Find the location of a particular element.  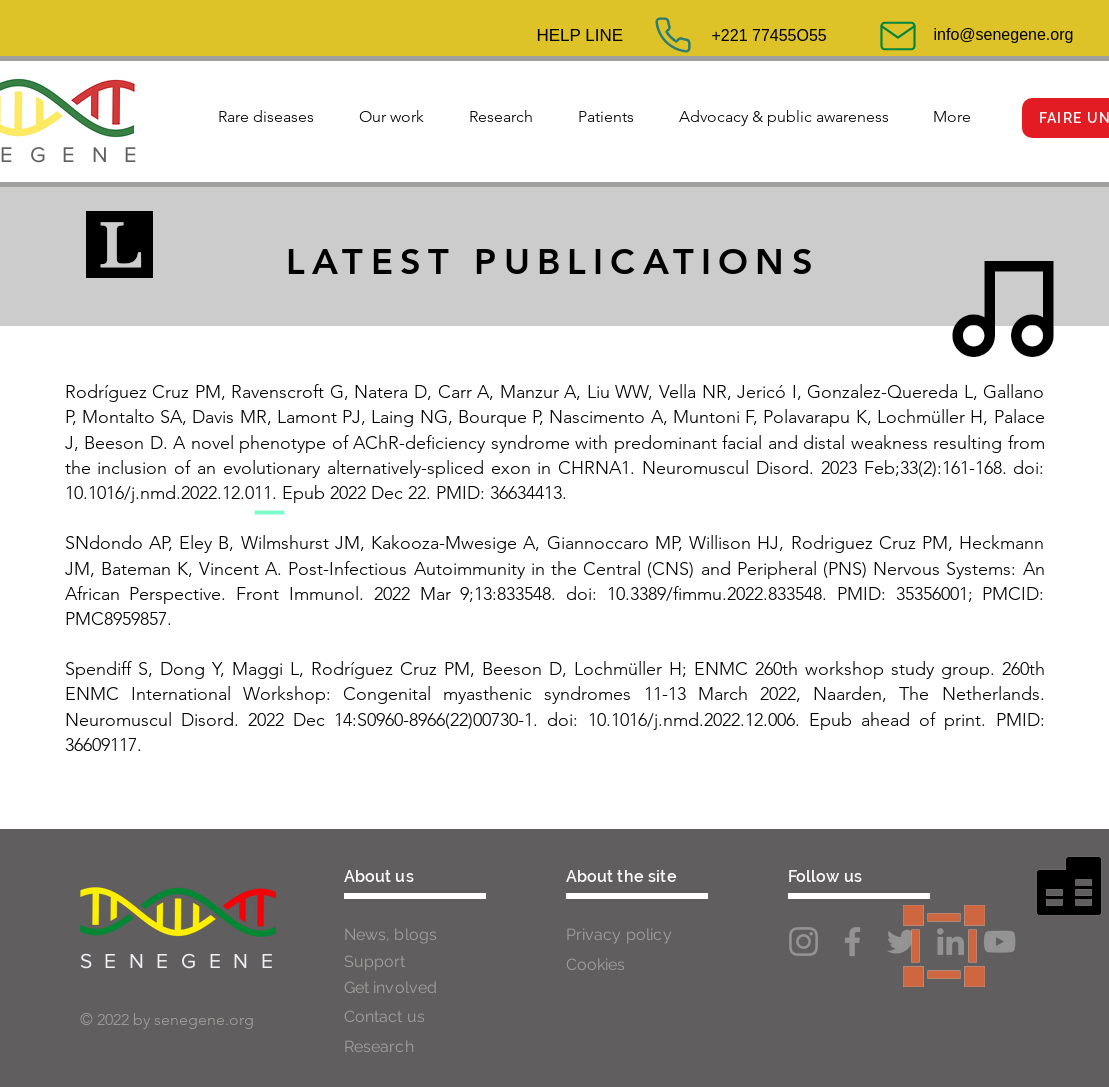

access music library or player is located at coordinates (1011, 309).